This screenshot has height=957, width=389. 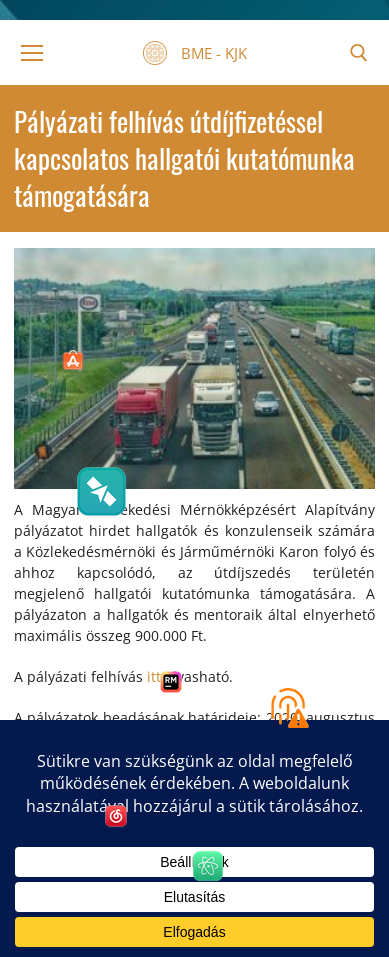 I want to click on open netease cloud music app, so click(x=116, y=816).